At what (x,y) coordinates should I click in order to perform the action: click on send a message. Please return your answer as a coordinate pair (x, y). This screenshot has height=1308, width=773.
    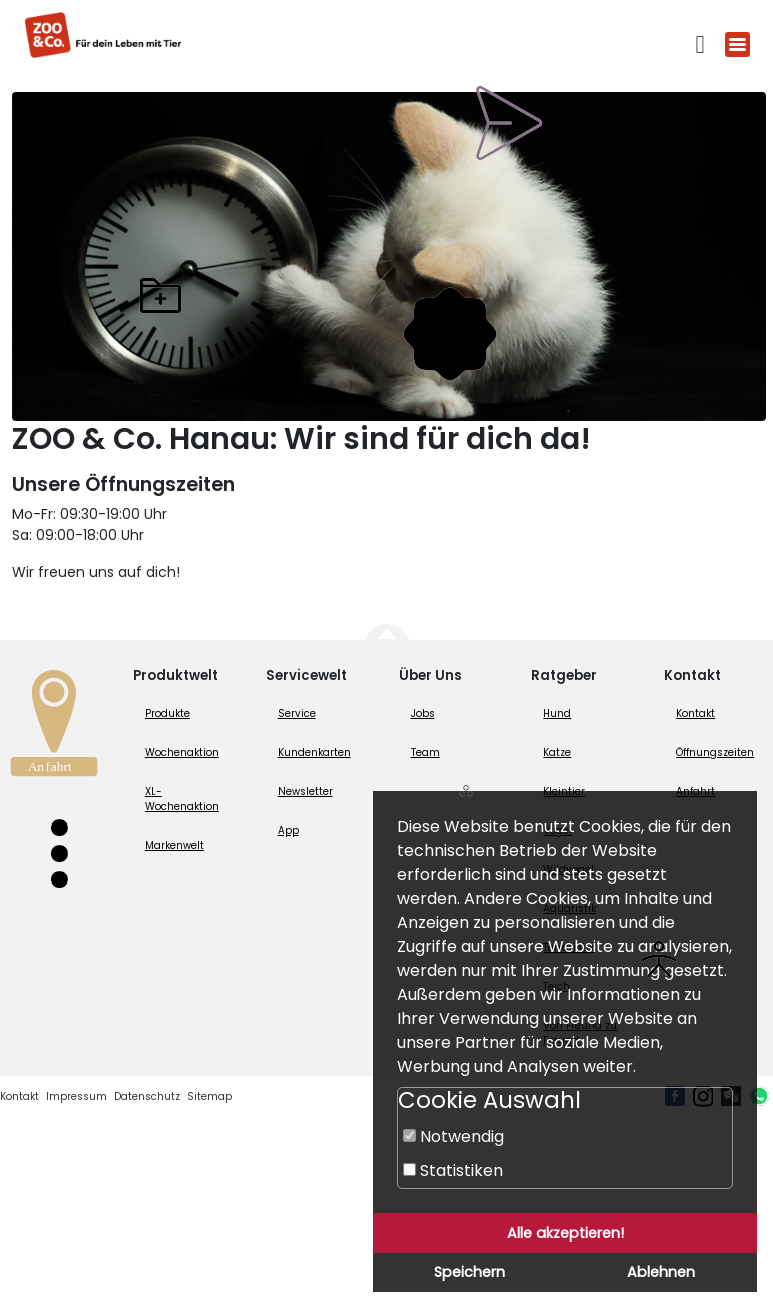
    Looking at the image, I should click on (505, 123).